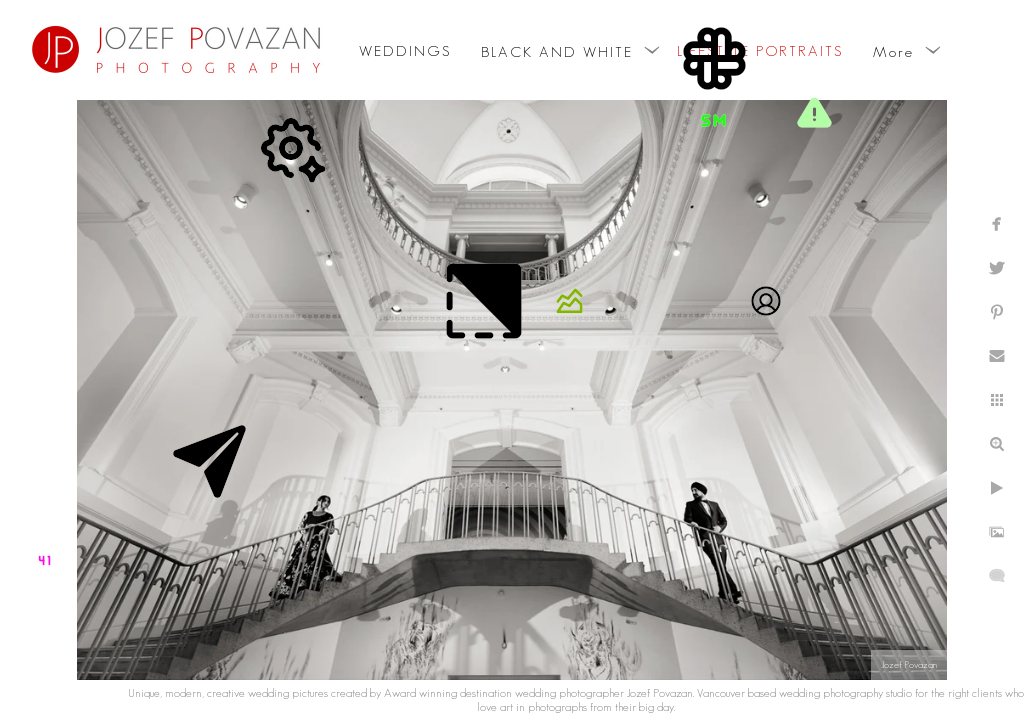 The image size is (1024, 720). I want to click on indicates a service mark designation, so click(713, 120).